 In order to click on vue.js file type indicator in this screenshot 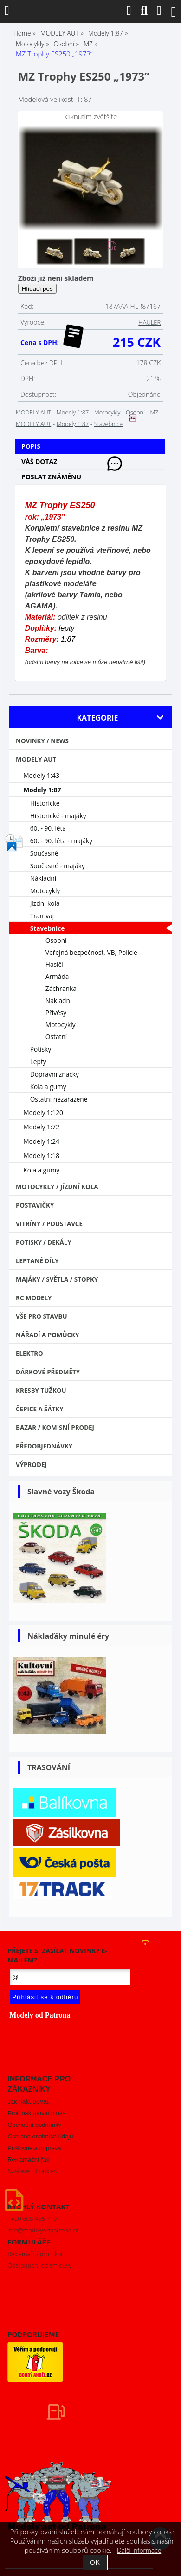, I will do `click(112, 245)`.